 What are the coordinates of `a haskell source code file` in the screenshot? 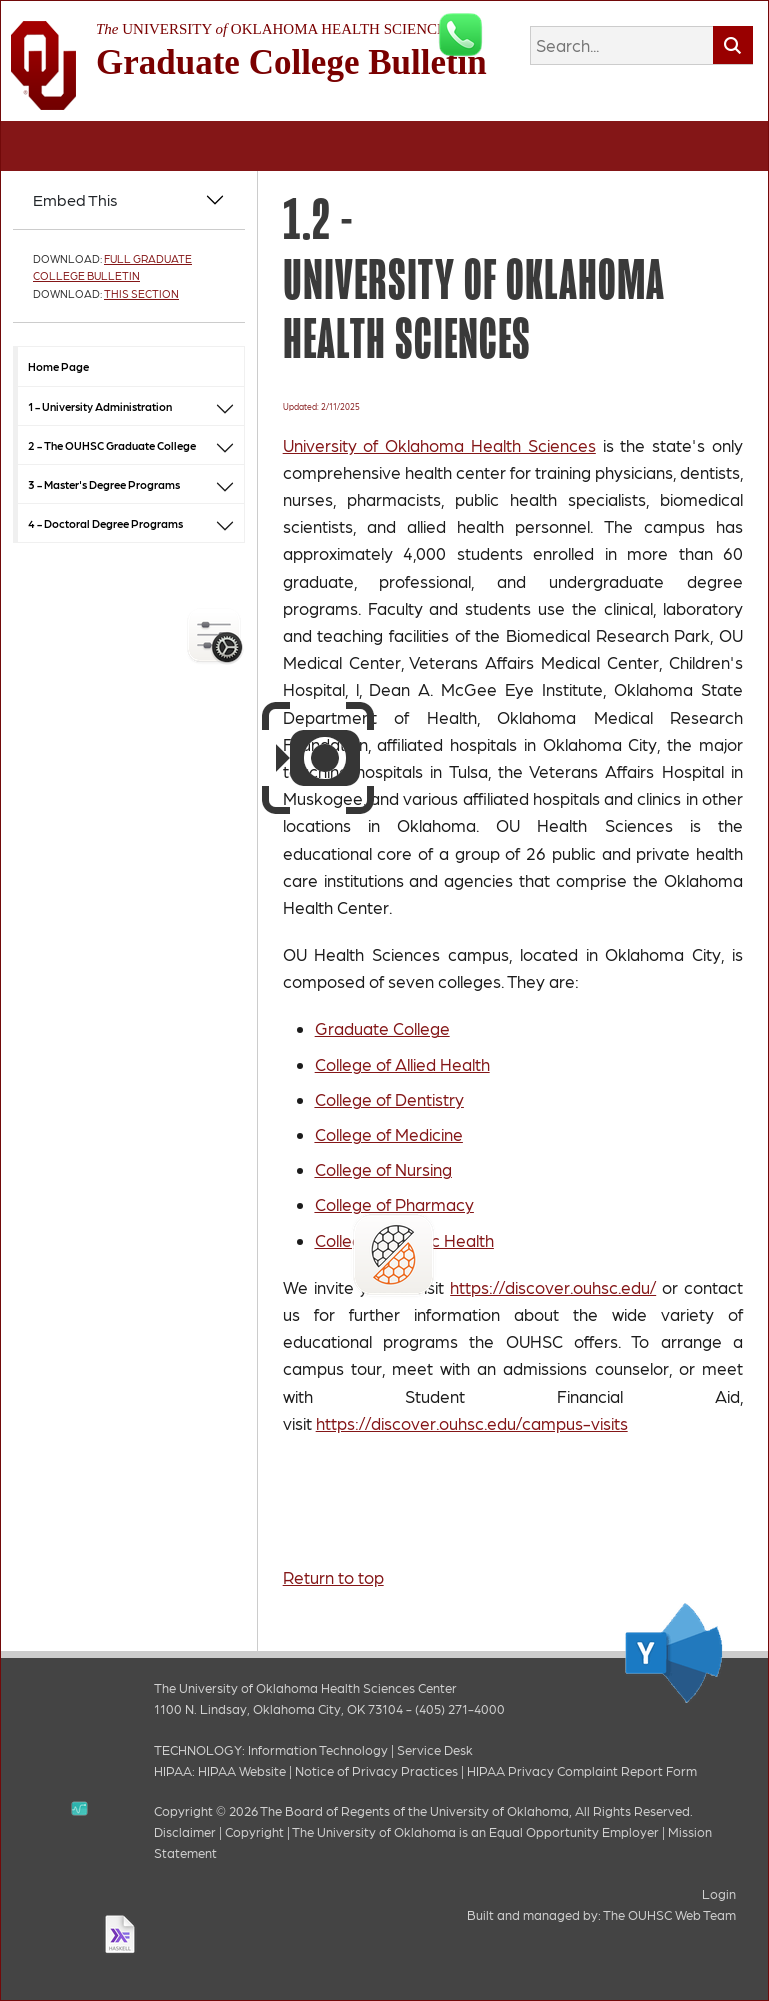 It's located at (120, 1935).